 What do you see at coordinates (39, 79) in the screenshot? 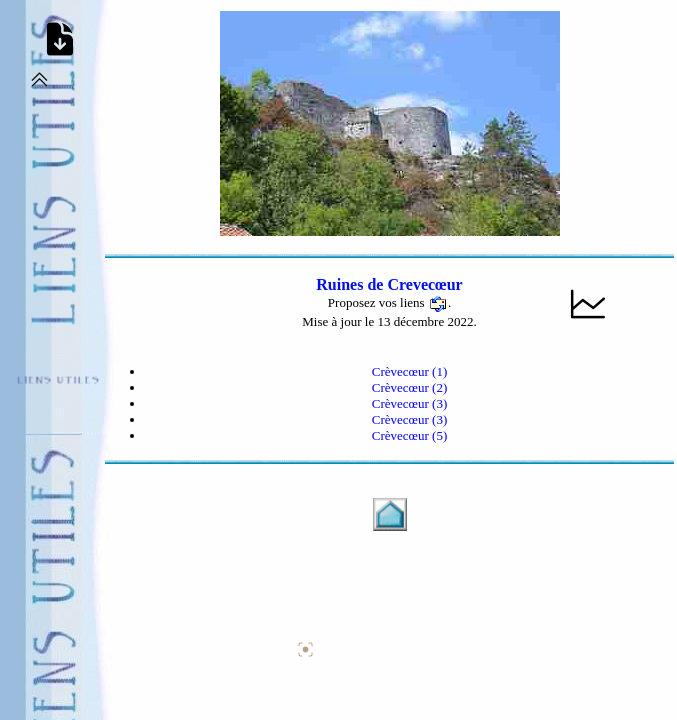
I see `scroll to top of page` at bounding box center [39, 79].